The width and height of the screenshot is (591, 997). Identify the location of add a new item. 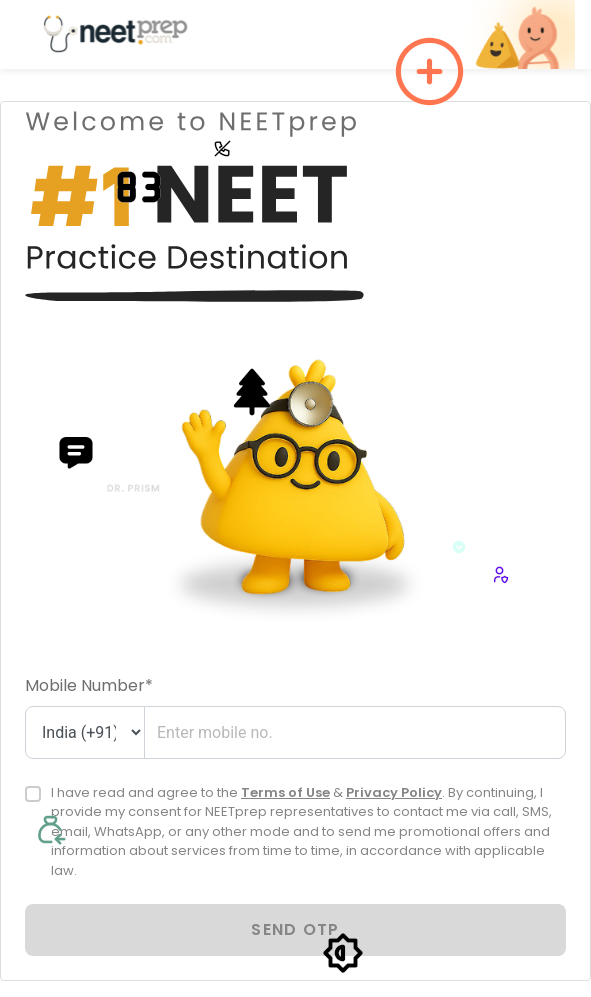
(429, 71).